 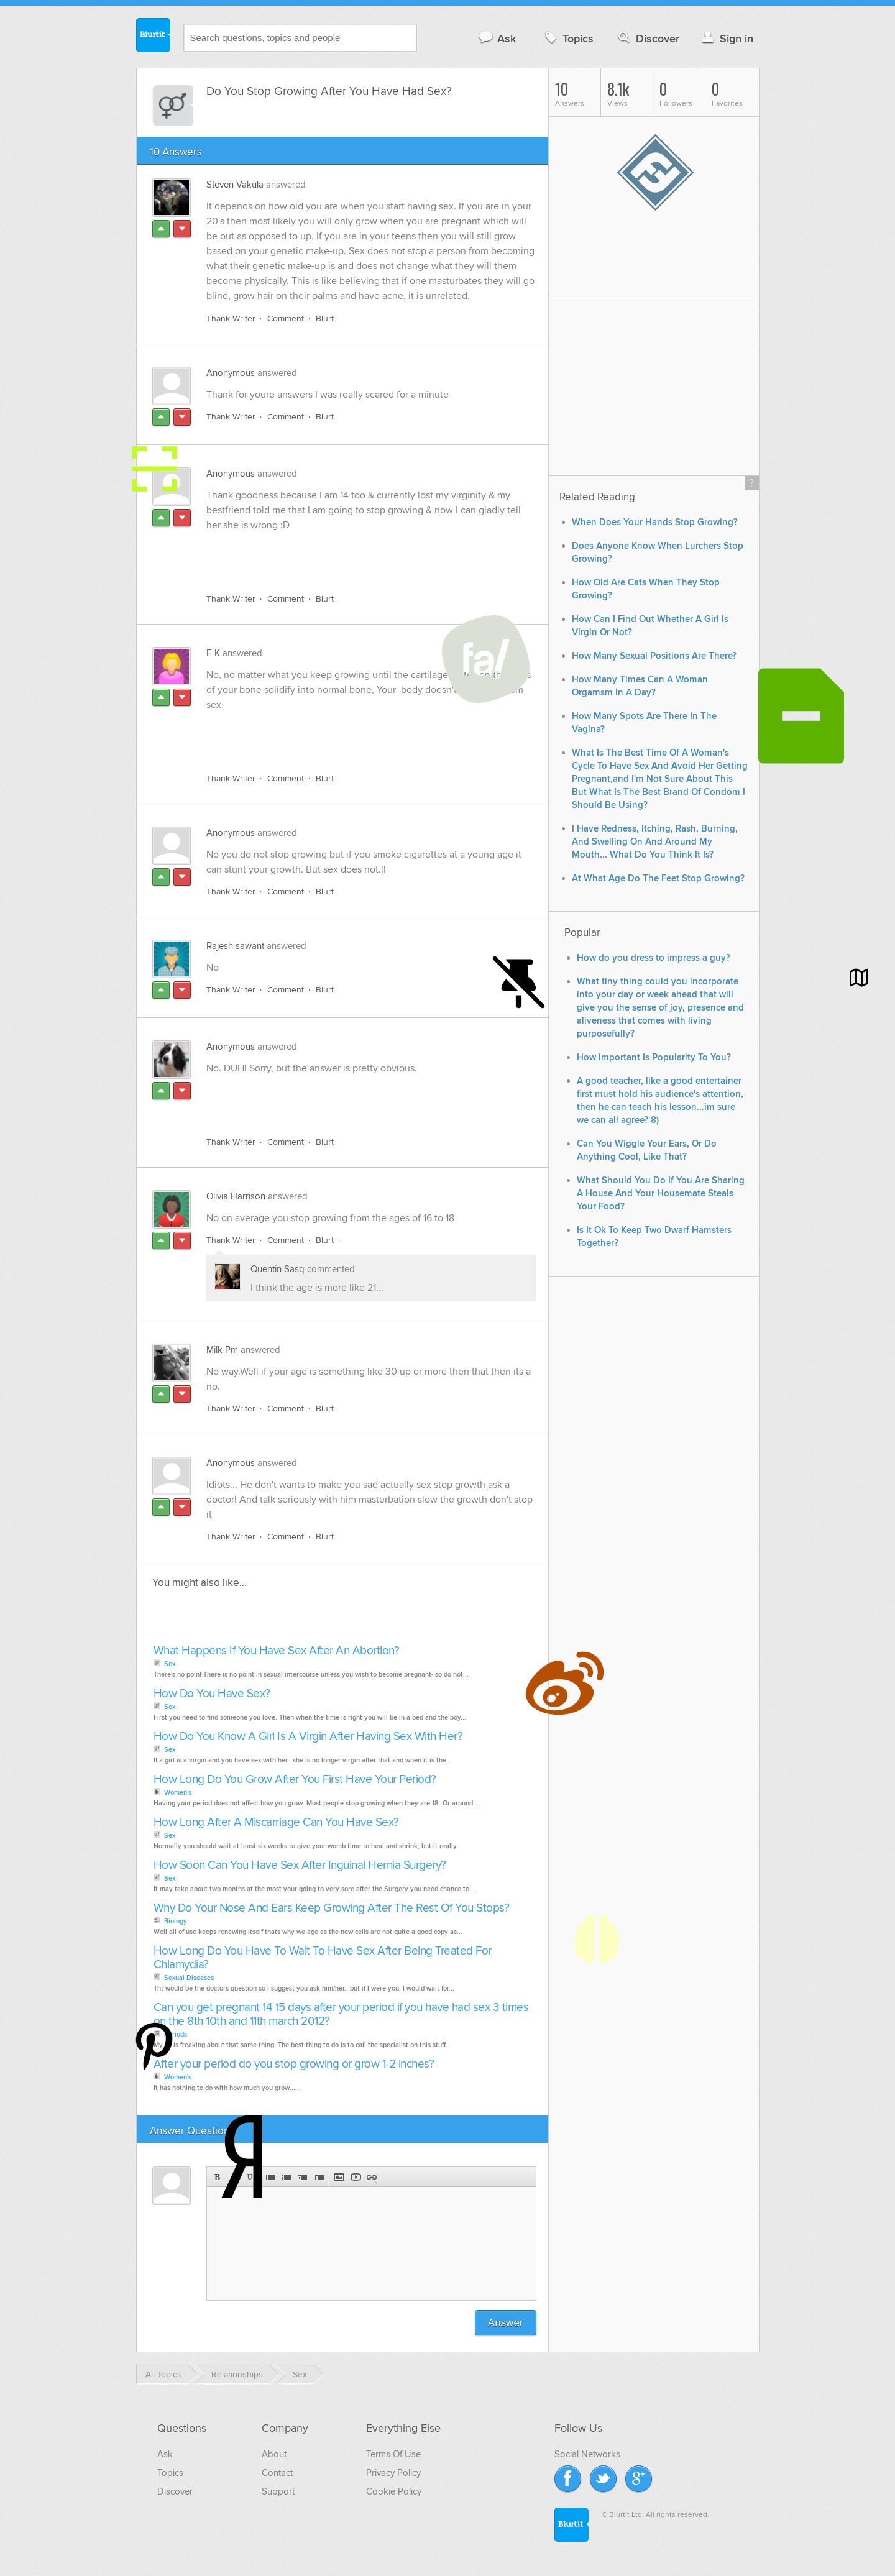 What do you see at coordinates (859, 978) in the screenshot?
I see `view map or navigation` at bounding box center [859, 978].